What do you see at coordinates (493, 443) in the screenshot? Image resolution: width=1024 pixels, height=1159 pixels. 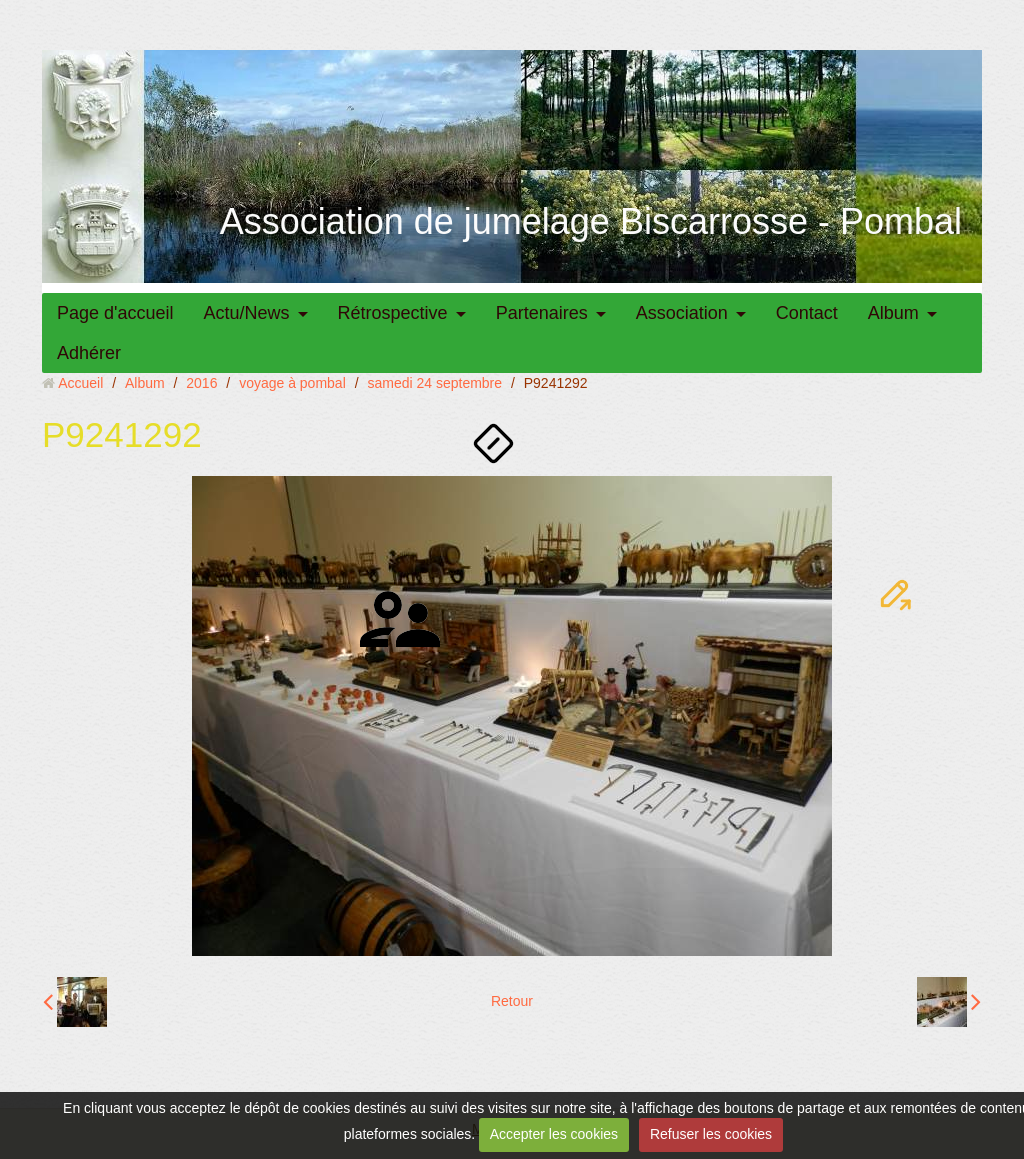 I see `indicates a blocked or forbidden action` at bounding box center [493, 443].